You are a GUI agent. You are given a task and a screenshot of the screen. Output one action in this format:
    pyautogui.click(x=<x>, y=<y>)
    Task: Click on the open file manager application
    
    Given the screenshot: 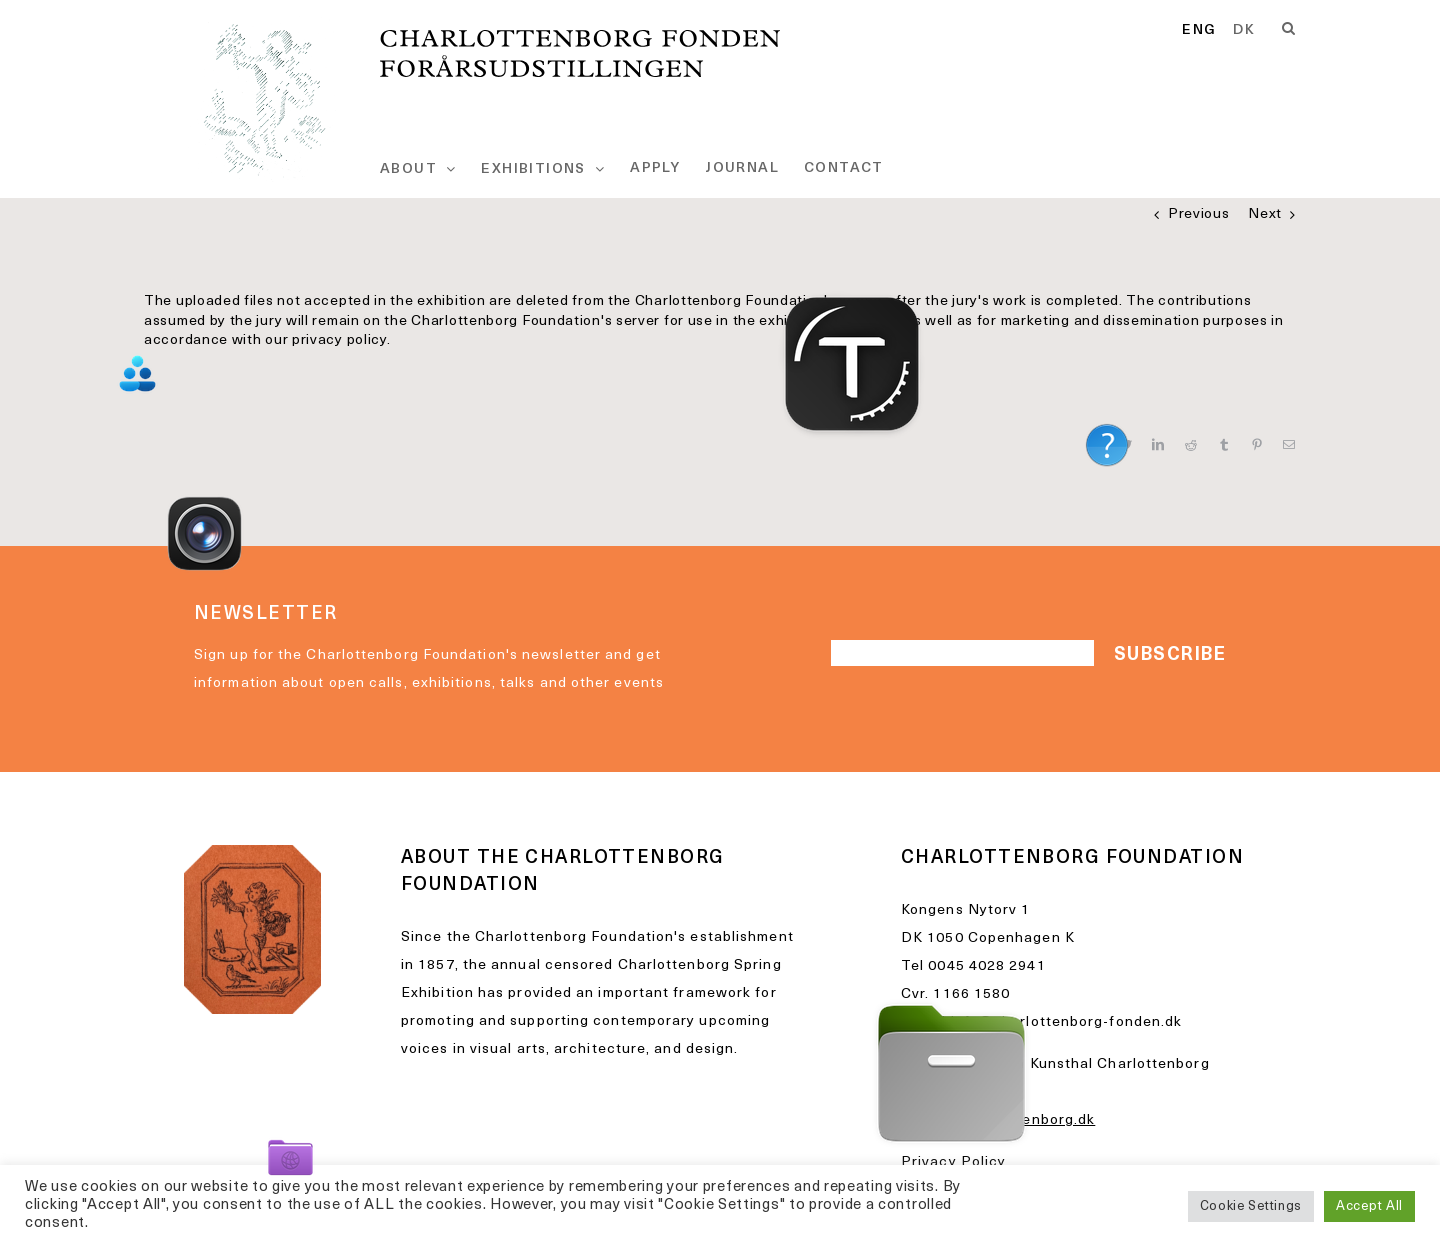 What is the action you would take?
    pyautogui.click(x=951, y=1073)
    